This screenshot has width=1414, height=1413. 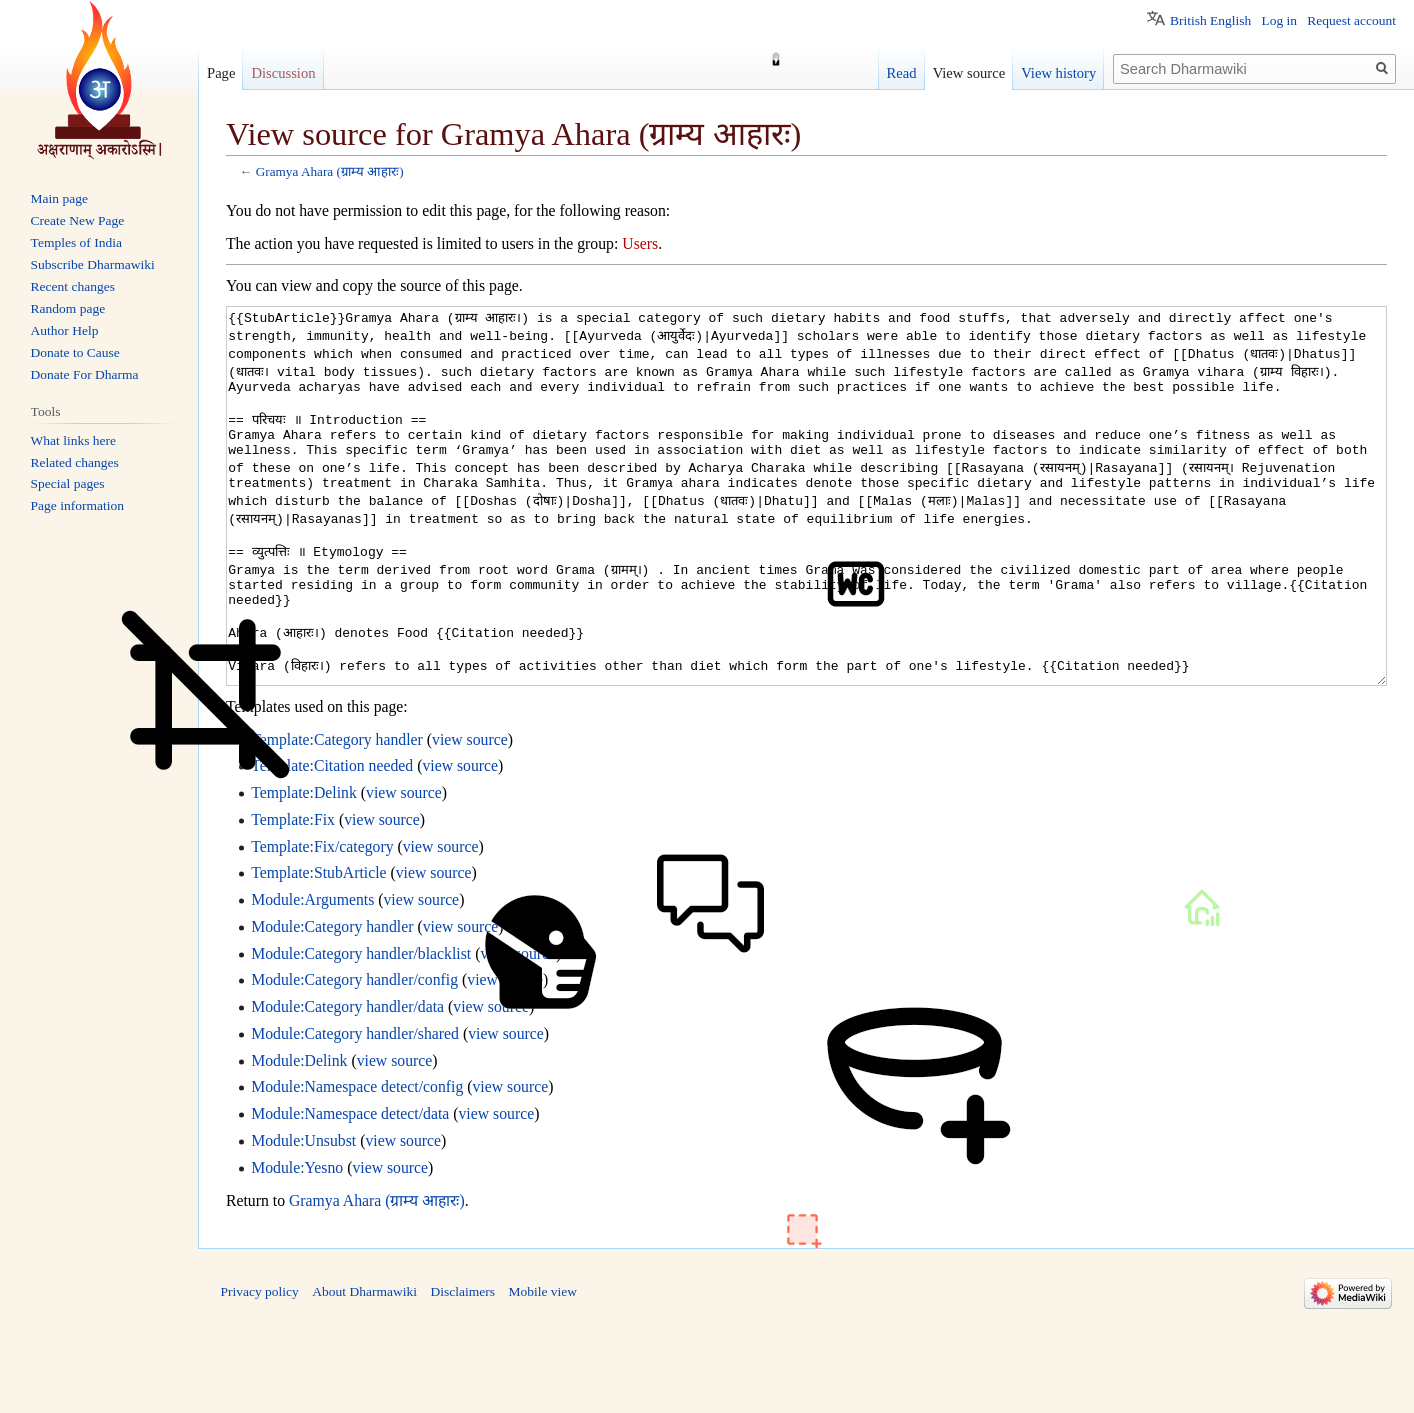 What do you see at coordinates (776, 59) in the screenshot?
I see `indicates battery is charging at 50% capacity` at bounding box center [776, 59].